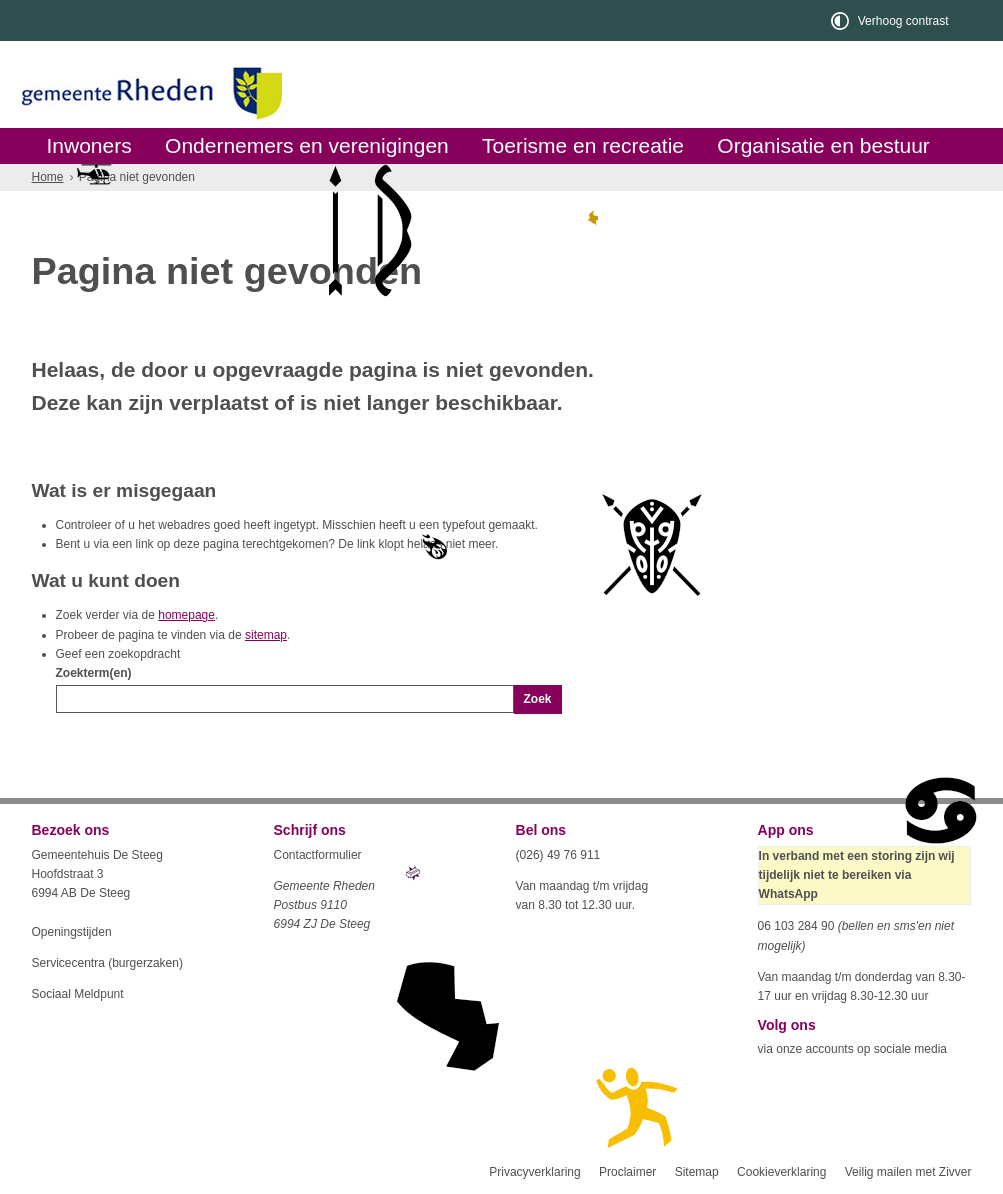 The height and width of the screenshot is (1194, 1003). Describe the element at coordinates (652, 545) in the screenshot. I see `tribal or warrior faction emblem in a game` at that location.